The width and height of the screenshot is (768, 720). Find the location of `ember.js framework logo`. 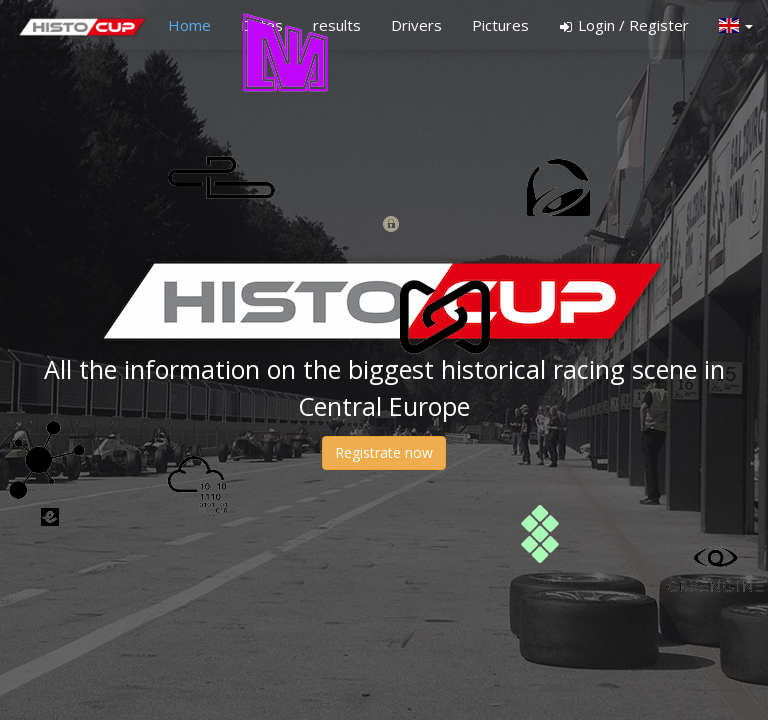

ember.js framework logo is located at coordinates (50, 517).